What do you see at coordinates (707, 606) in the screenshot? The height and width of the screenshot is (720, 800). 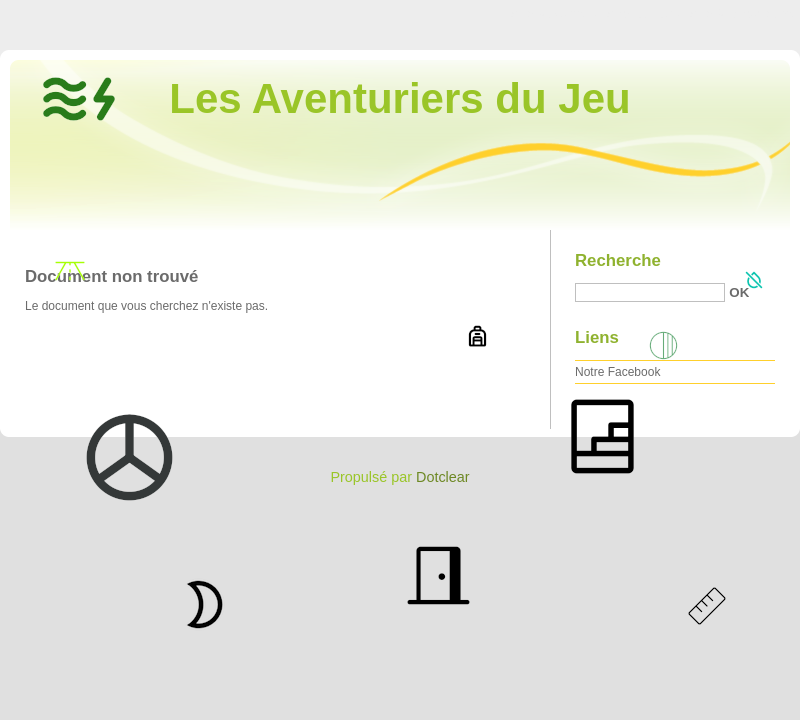 I see `access measurement tools` at bounding box center [707, 606].